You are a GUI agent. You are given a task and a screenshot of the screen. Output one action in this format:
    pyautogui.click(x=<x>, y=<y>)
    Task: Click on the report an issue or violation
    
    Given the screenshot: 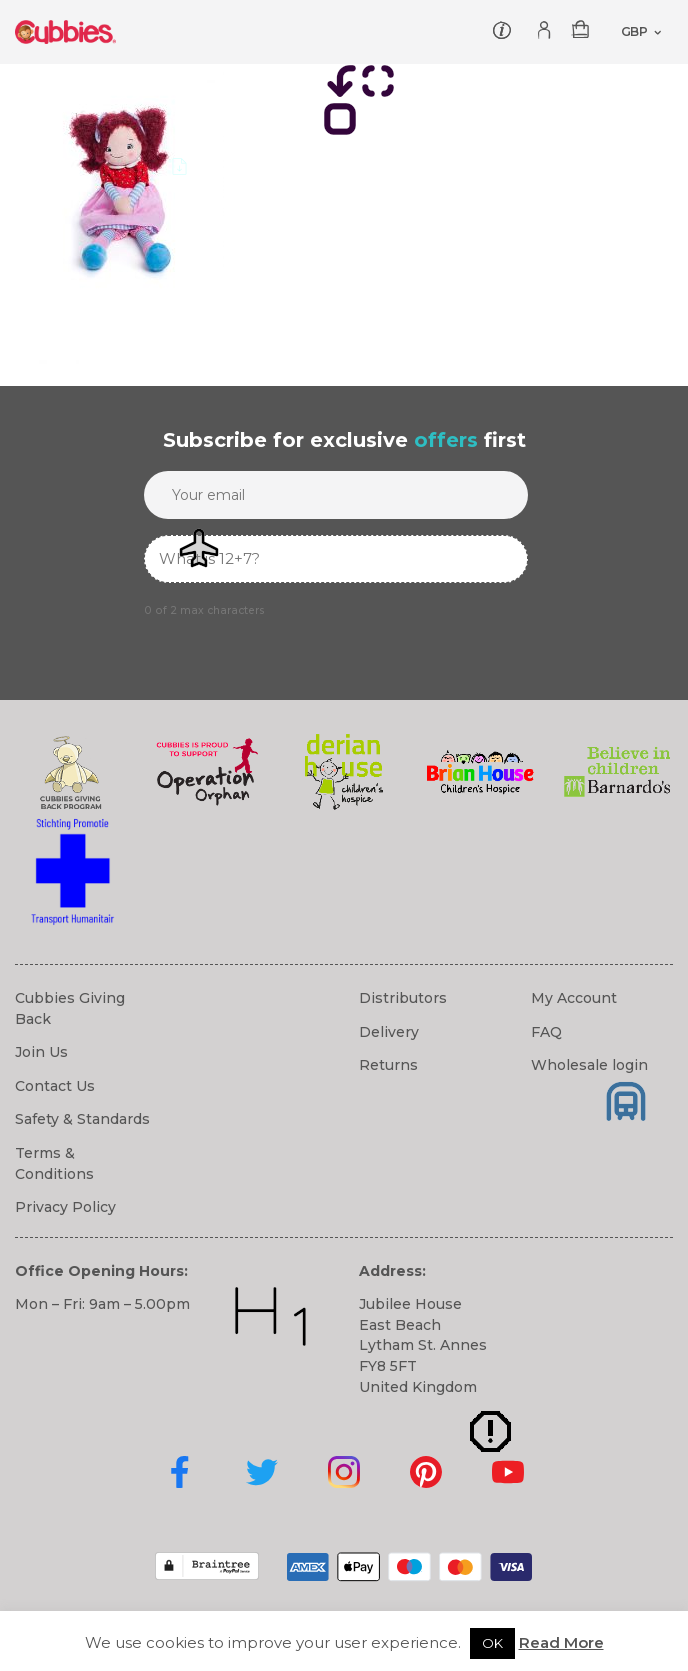 What is the action you would take?
    pyautogui.click(x=490, y=1431)
    